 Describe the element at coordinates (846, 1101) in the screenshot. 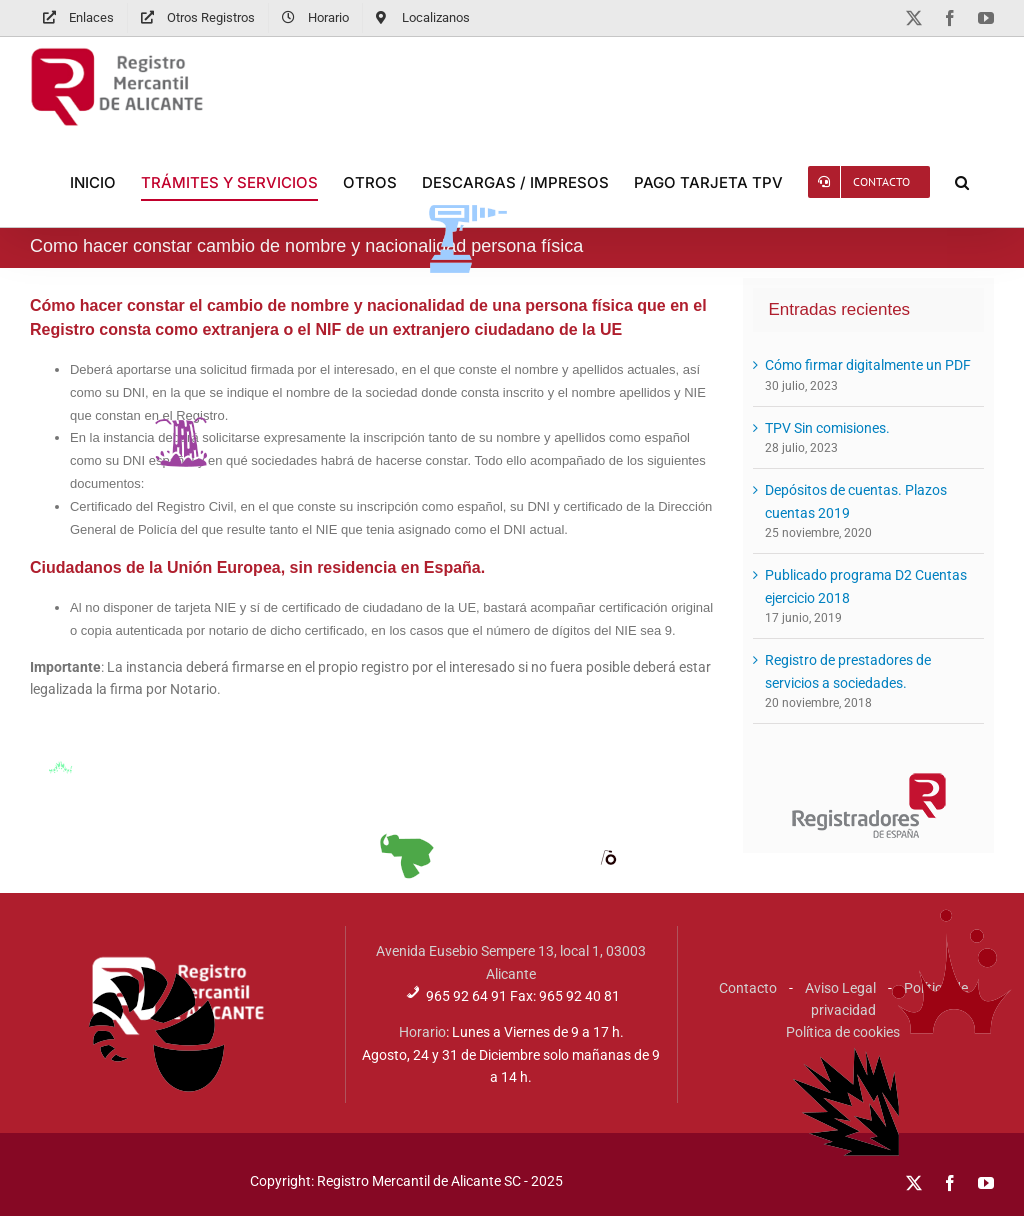

I see `indicates an explosion or blast effect in a game` at that location.